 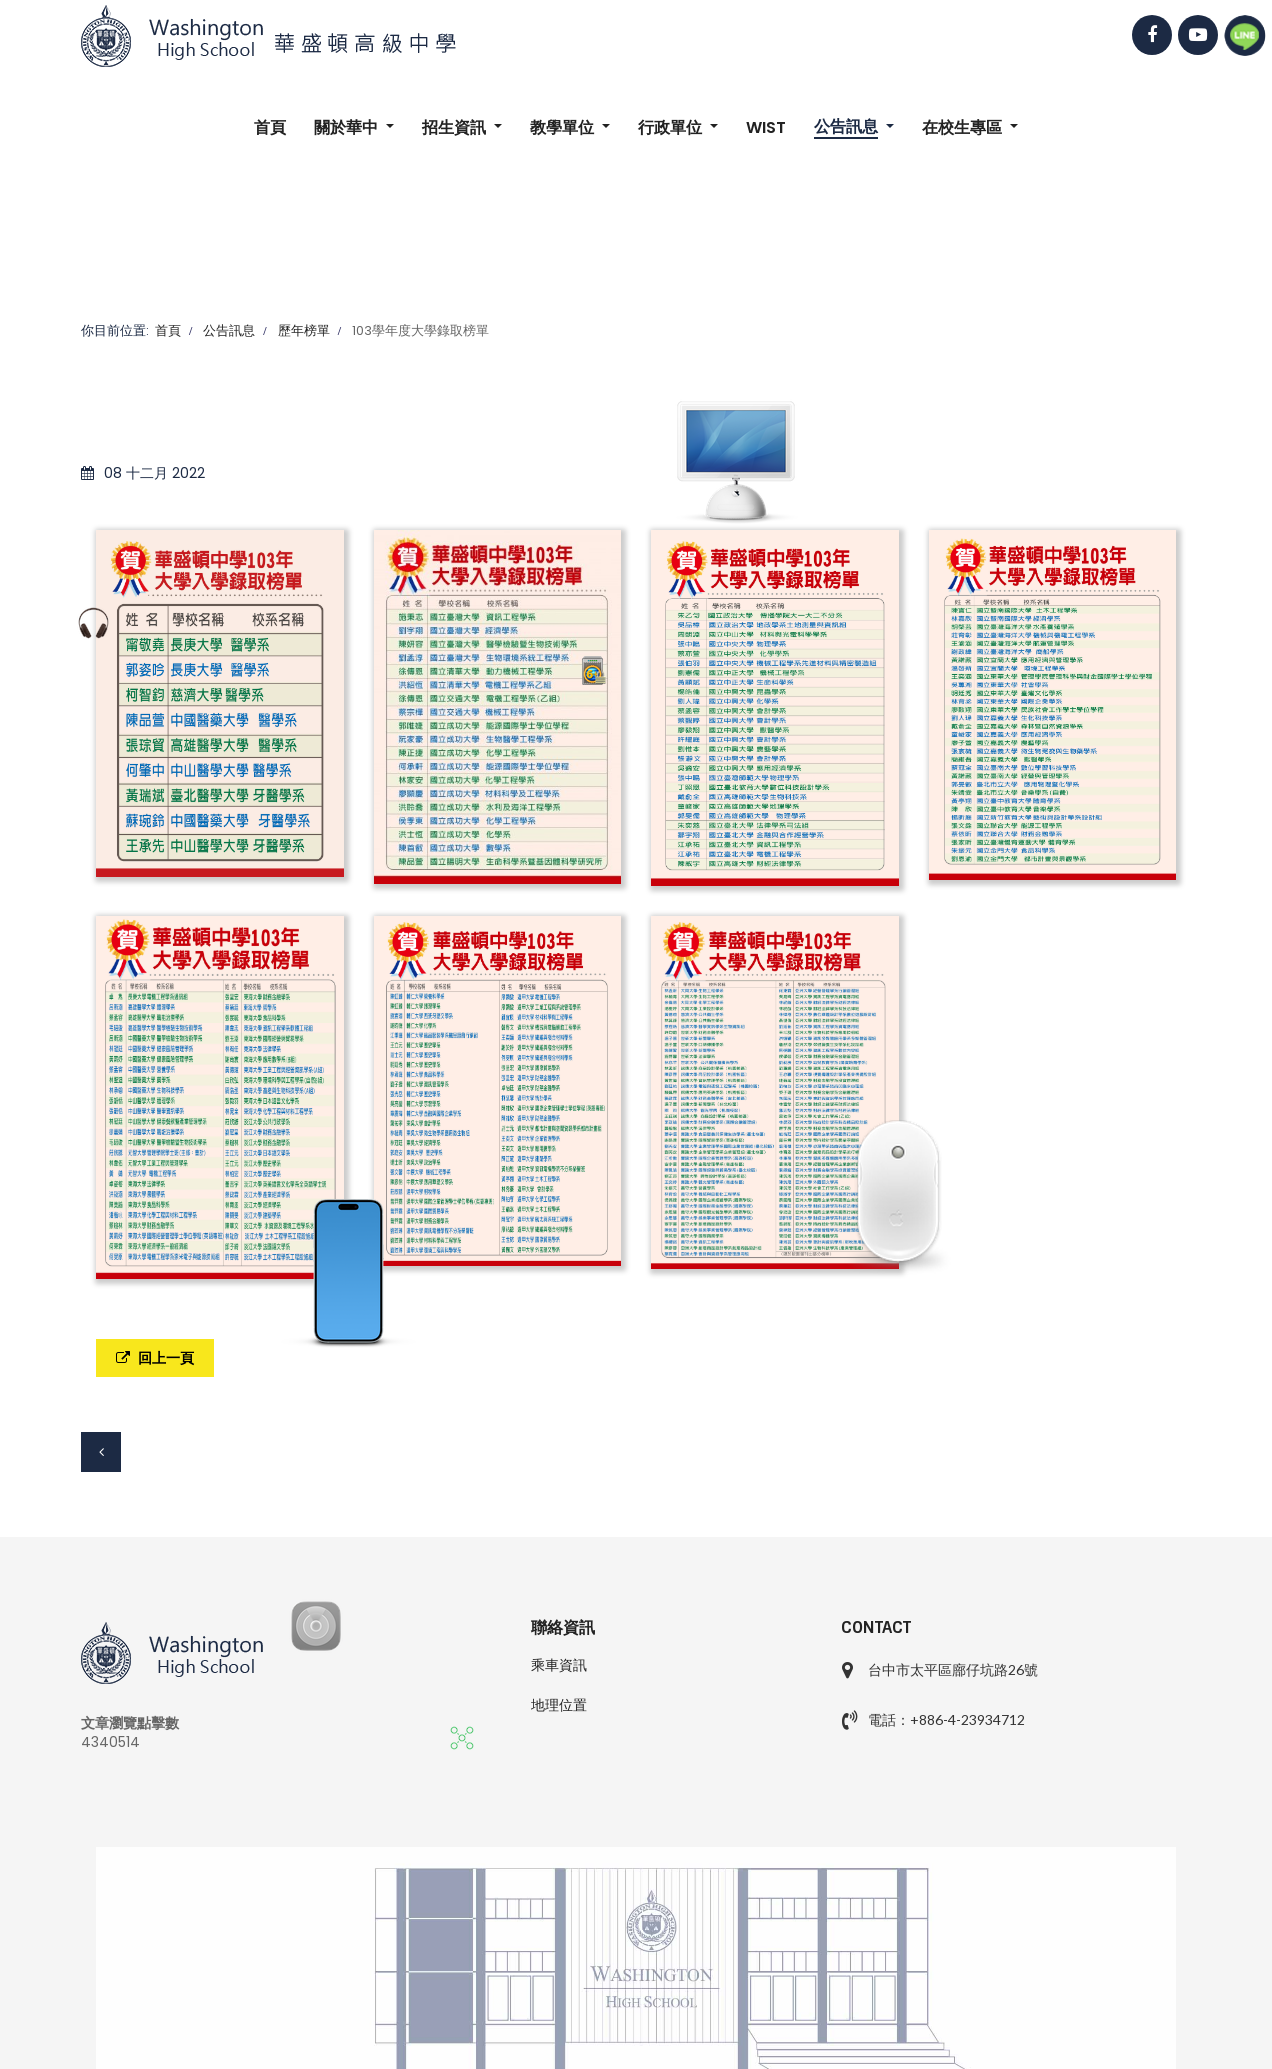 What do you see at coordinates (348, 1273) in the screenshot?
I see `iPhone 15 device icon` at bounding box center [348, 1273].